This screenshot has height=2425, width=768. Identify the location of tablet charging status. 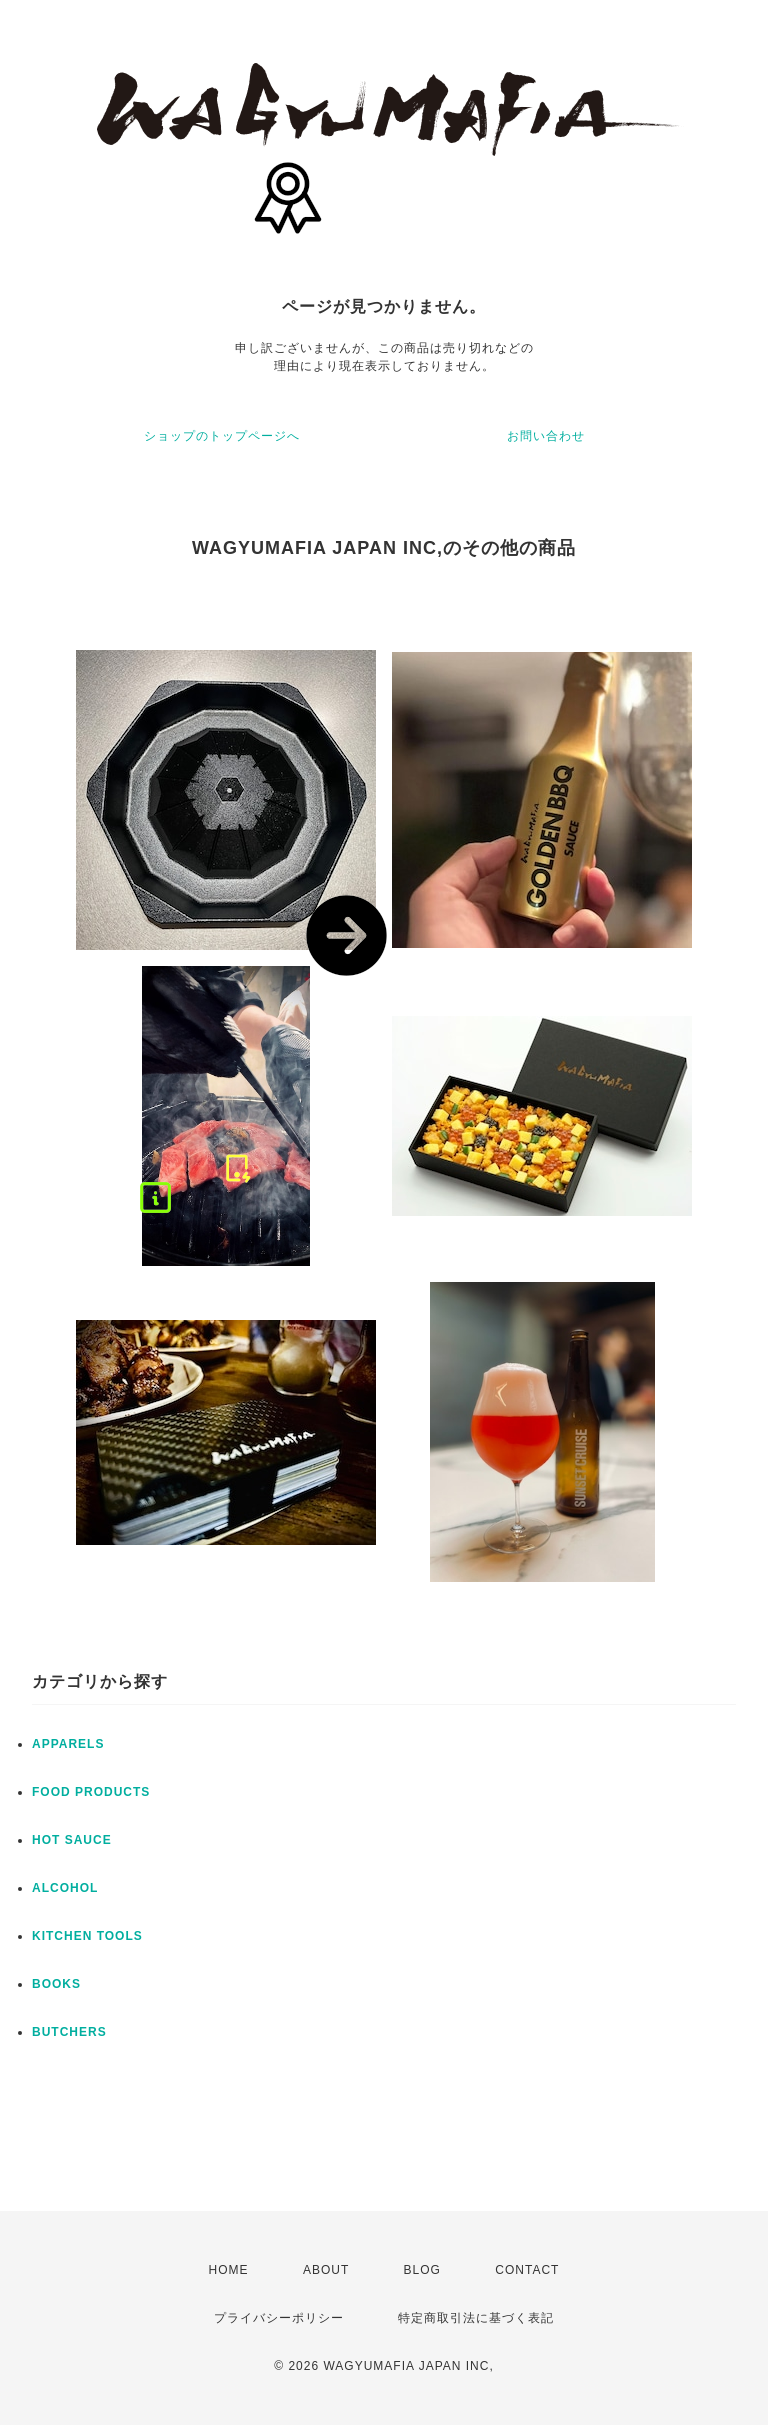
(237, 1168).